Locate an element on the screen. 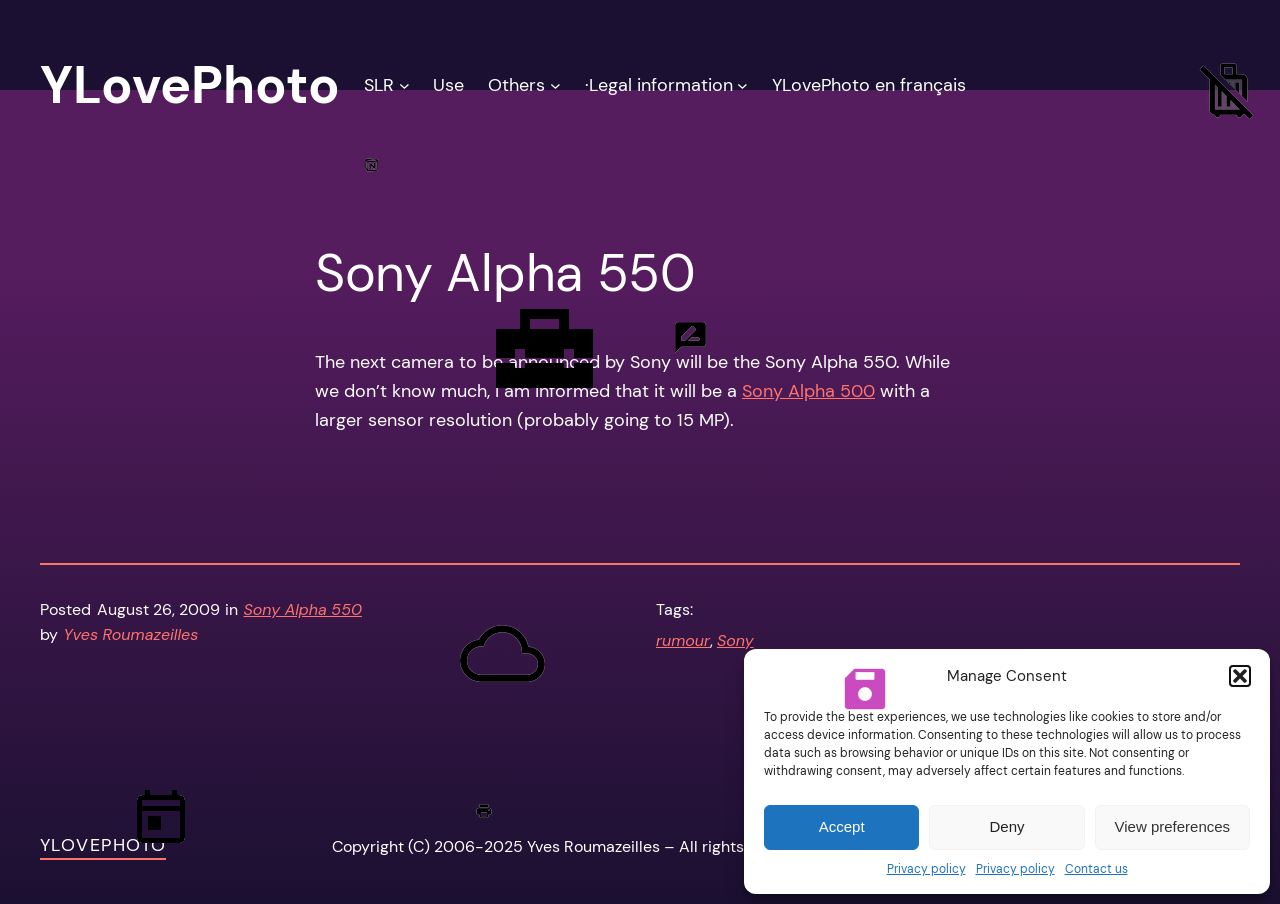 This screenshot has width=1280, height=904. print this document is located at coordinates (484, 811).